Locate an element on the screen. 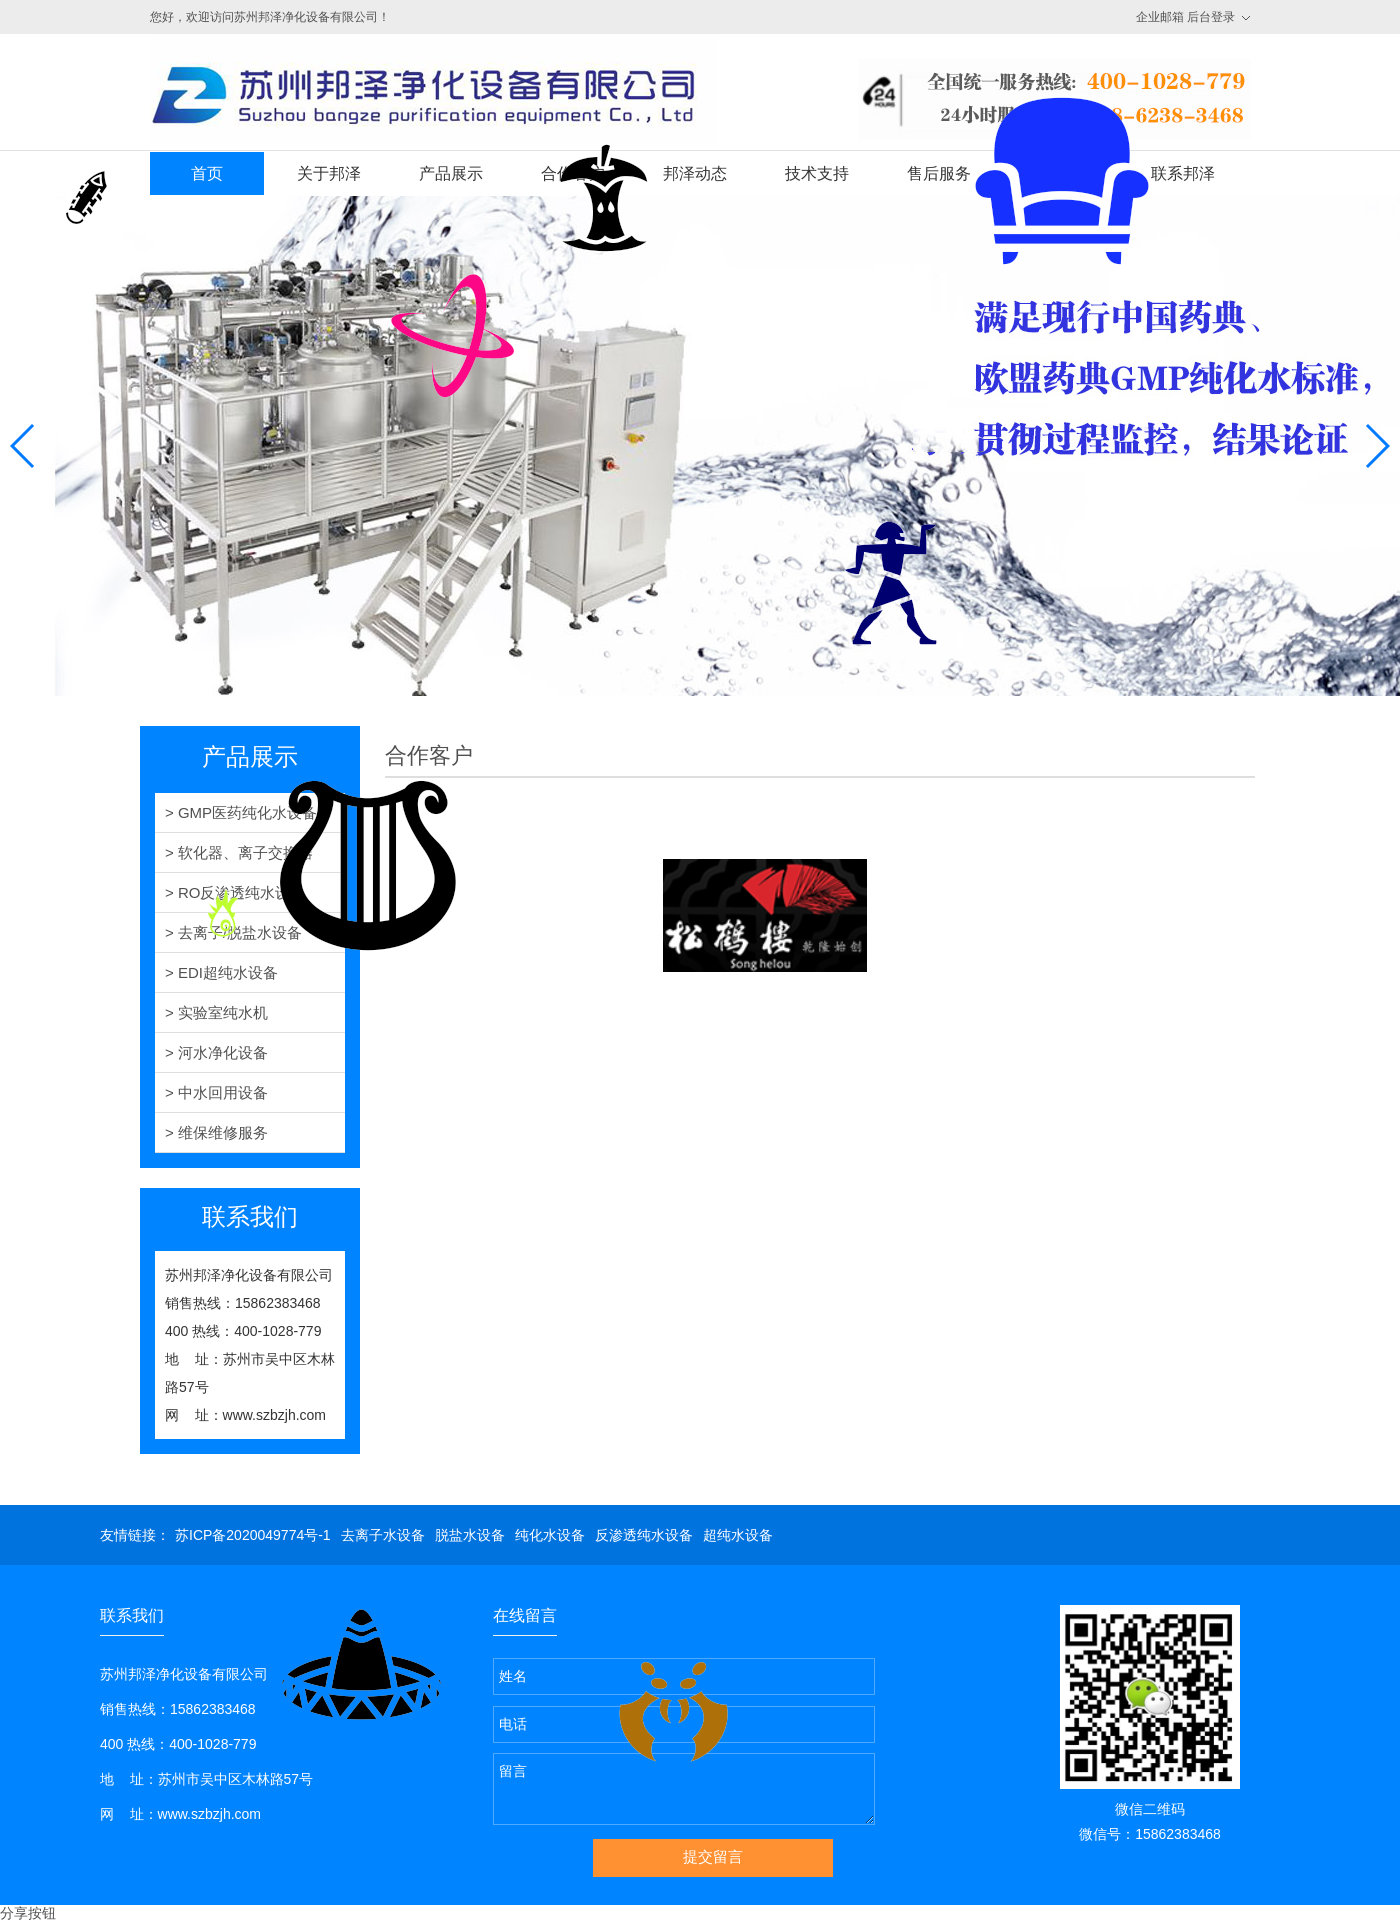 The width and height of the screenshot is (1400, 1923). select egyptian or ancient egypt theme is located at coordinates (891, 583).